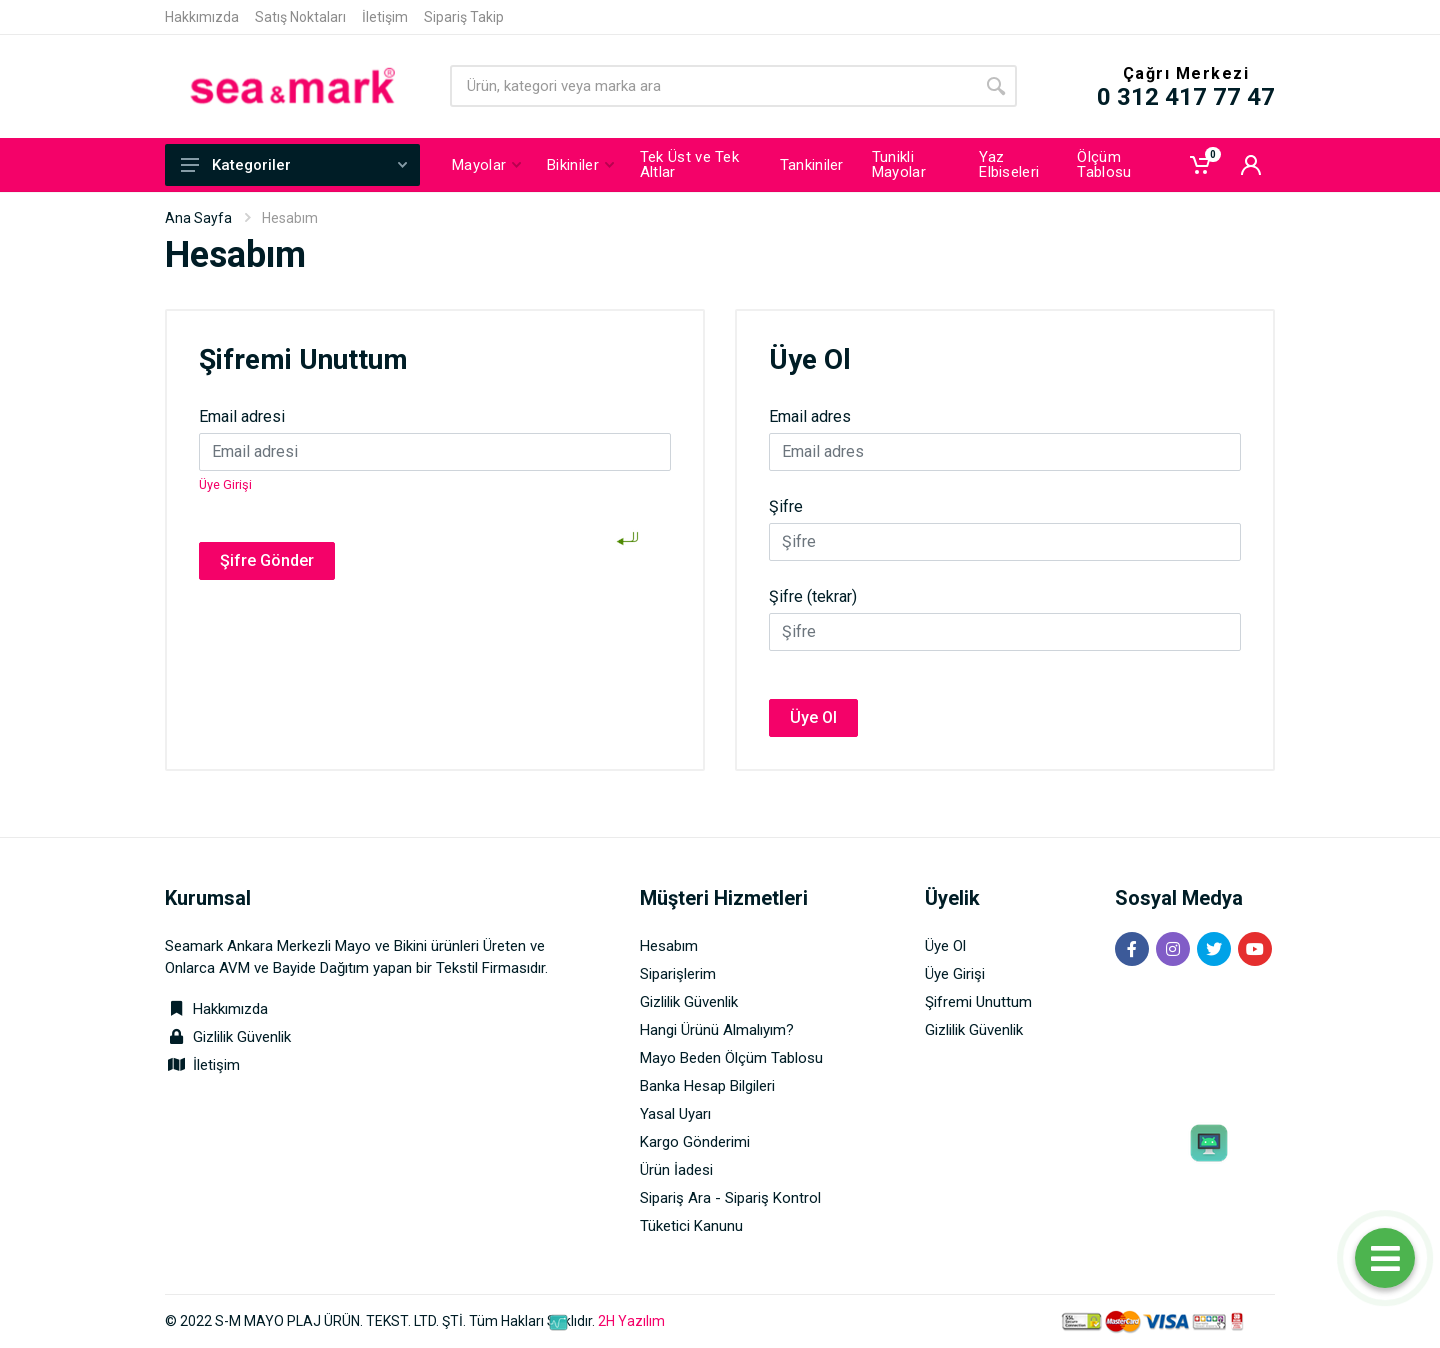 This screenshot has width=1440, height=1348. What do you see at coordinates (627, 537) in the screenshot?
I see `reply to all recipients of an email` at bounding box center [627, 537].